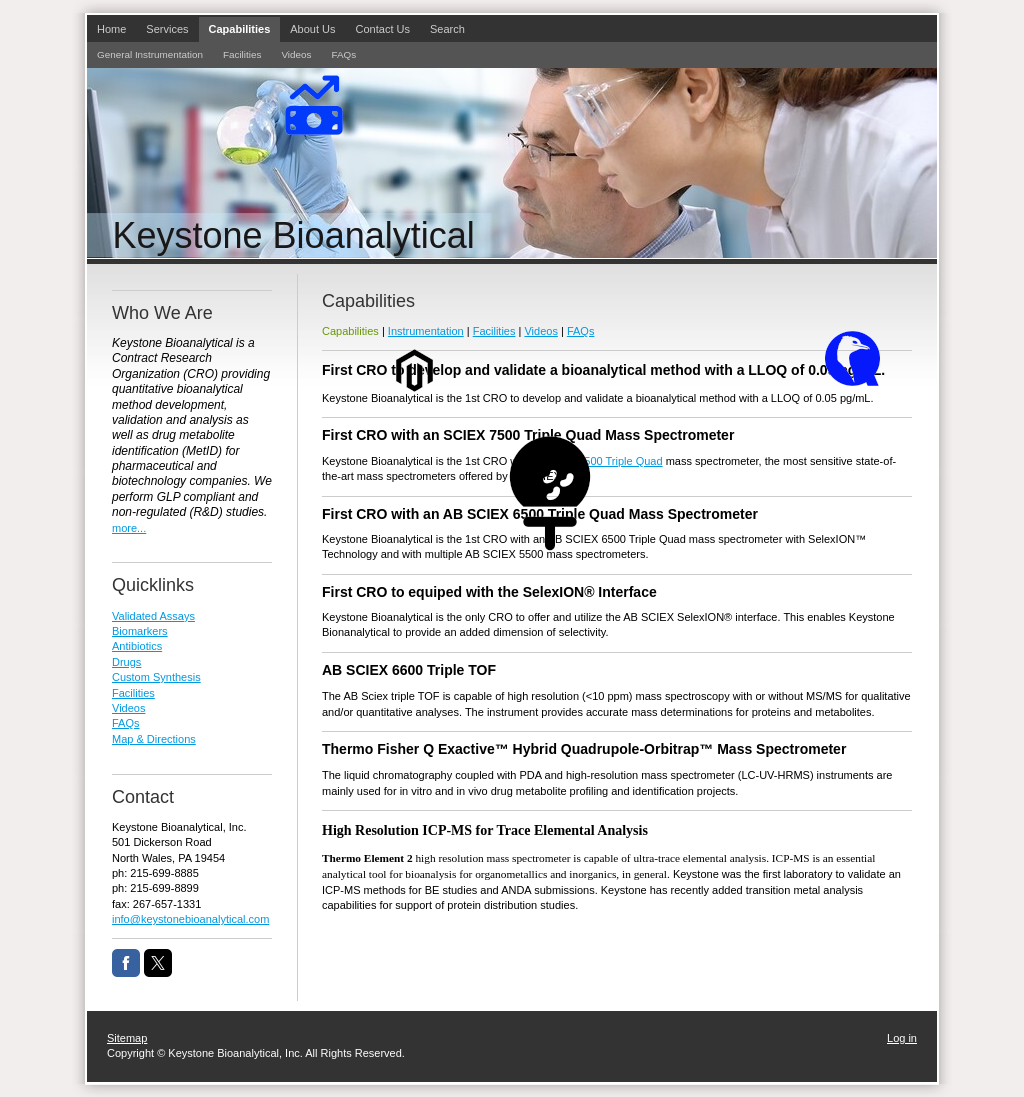 The image size is (1024, 1097). Describe the element at coordinates (414, 370) in the screenshot. I see `magento e-commerce platform logo` at that location.